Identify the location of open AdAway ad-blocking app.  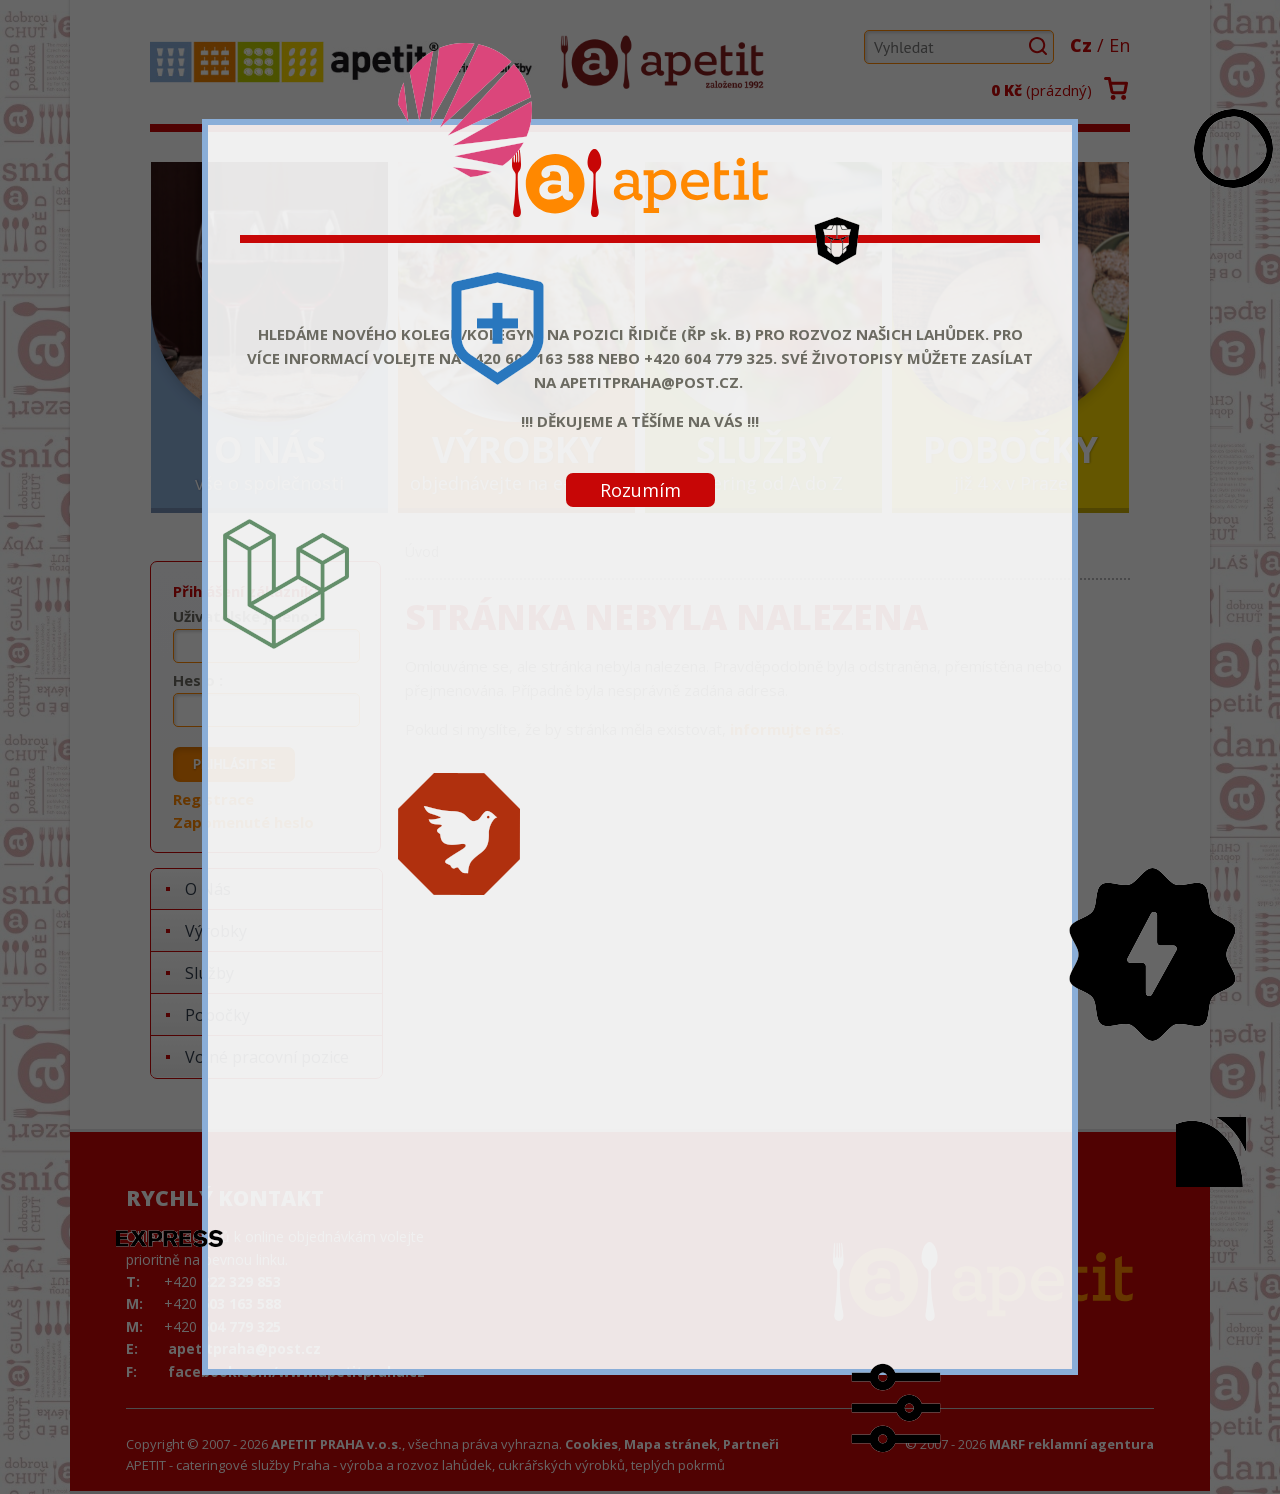
(459, 834).